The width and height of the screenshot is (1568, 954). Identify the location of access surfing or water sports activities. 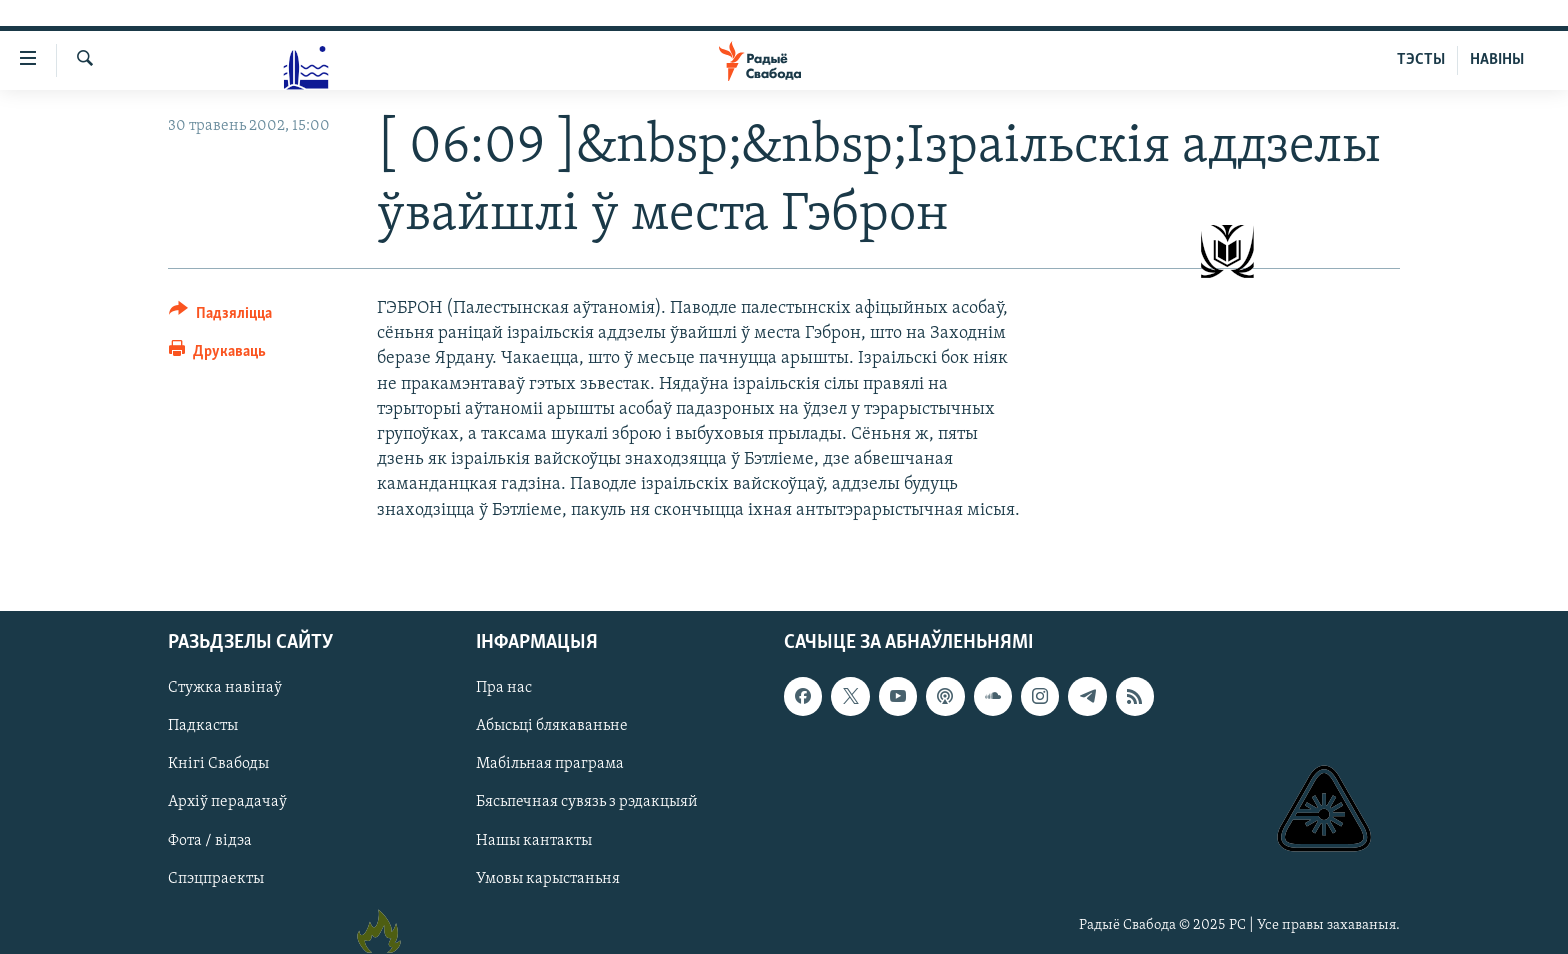
(306, 67).